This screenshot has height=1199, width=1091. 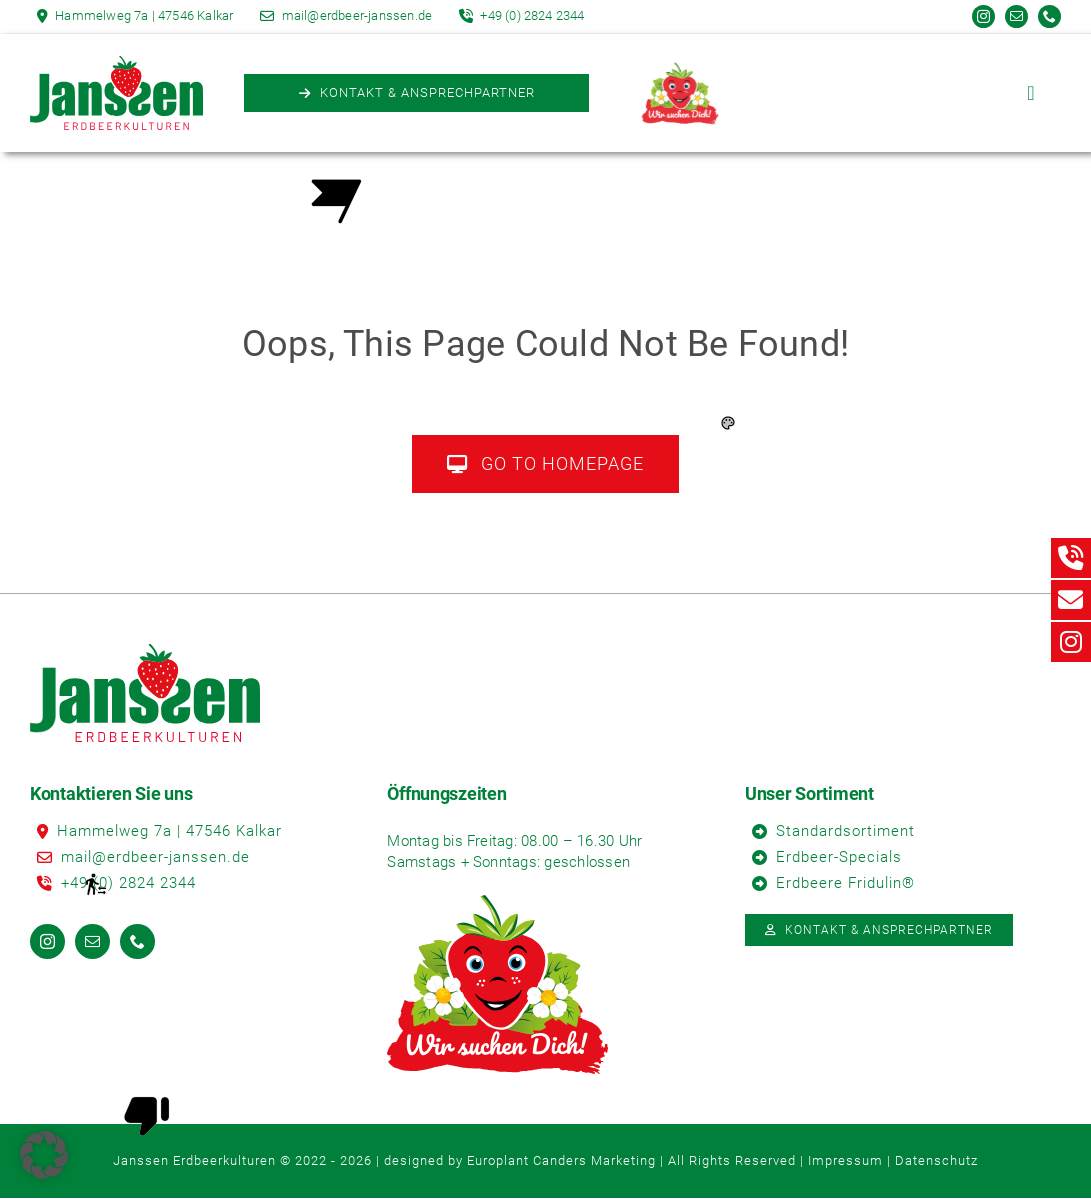 What do you see at coordinates (147, 1115) in the screenshot?
I see `dislike or downvote content` at bounding box center [147, 1115].